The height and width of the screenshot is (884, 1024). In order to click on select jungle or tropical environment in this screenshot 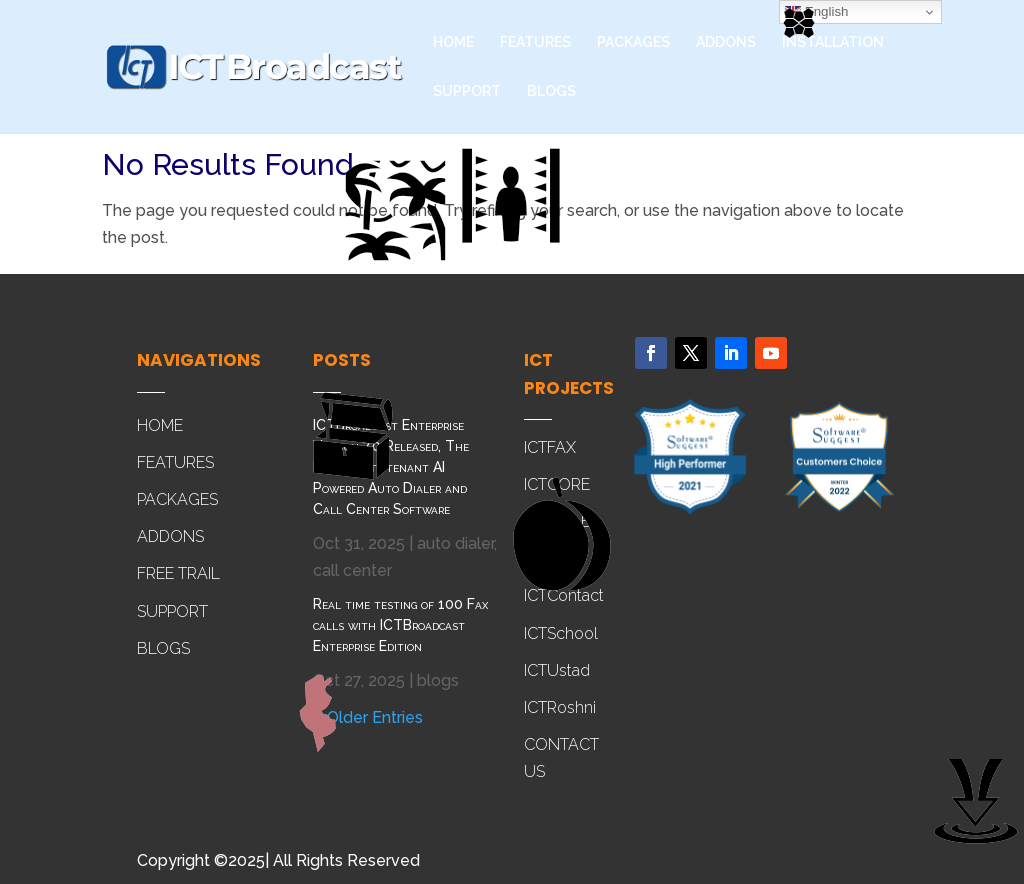, I will do `click(395, 210)`.